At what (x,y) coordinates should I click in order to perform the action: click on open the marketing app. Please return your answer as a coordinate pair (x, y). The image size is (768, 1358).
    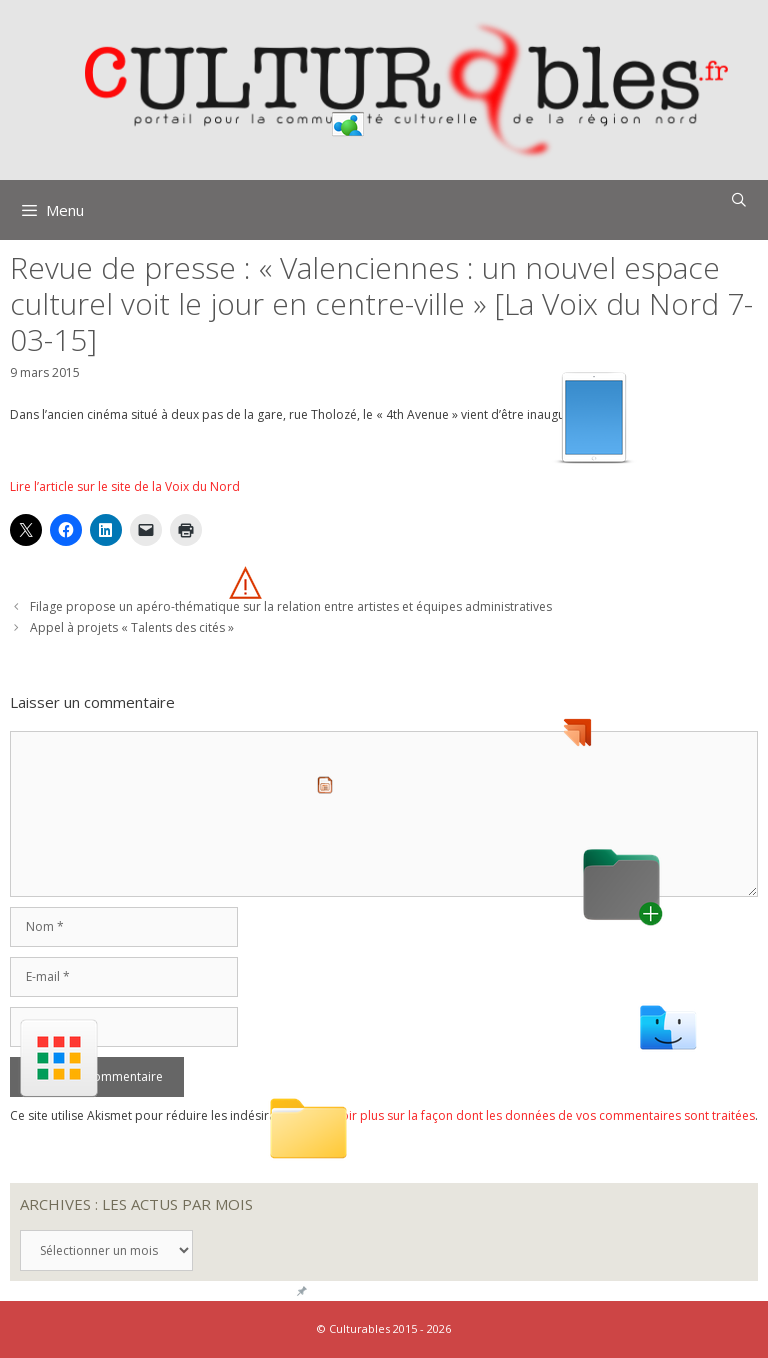
    Looking at the image, I should click on (577, 732).